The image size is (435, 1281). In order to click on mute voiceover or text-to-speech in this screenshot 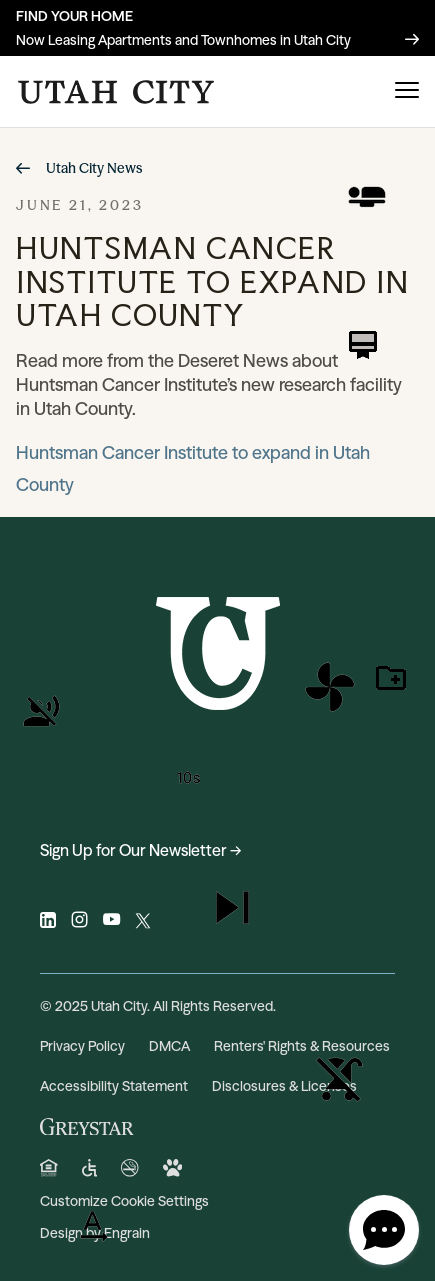, I will do `click(41, 711)`.